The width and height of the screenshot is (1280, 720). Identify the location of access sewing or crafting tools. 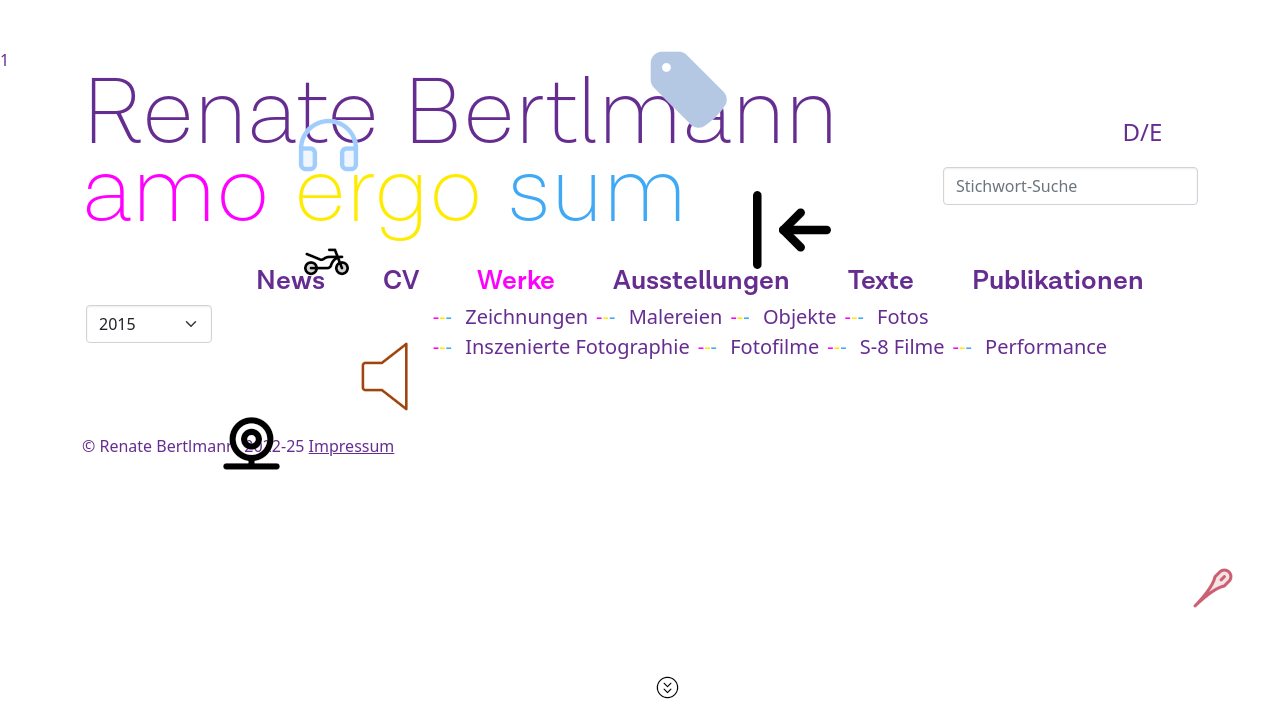
(1213, 588).